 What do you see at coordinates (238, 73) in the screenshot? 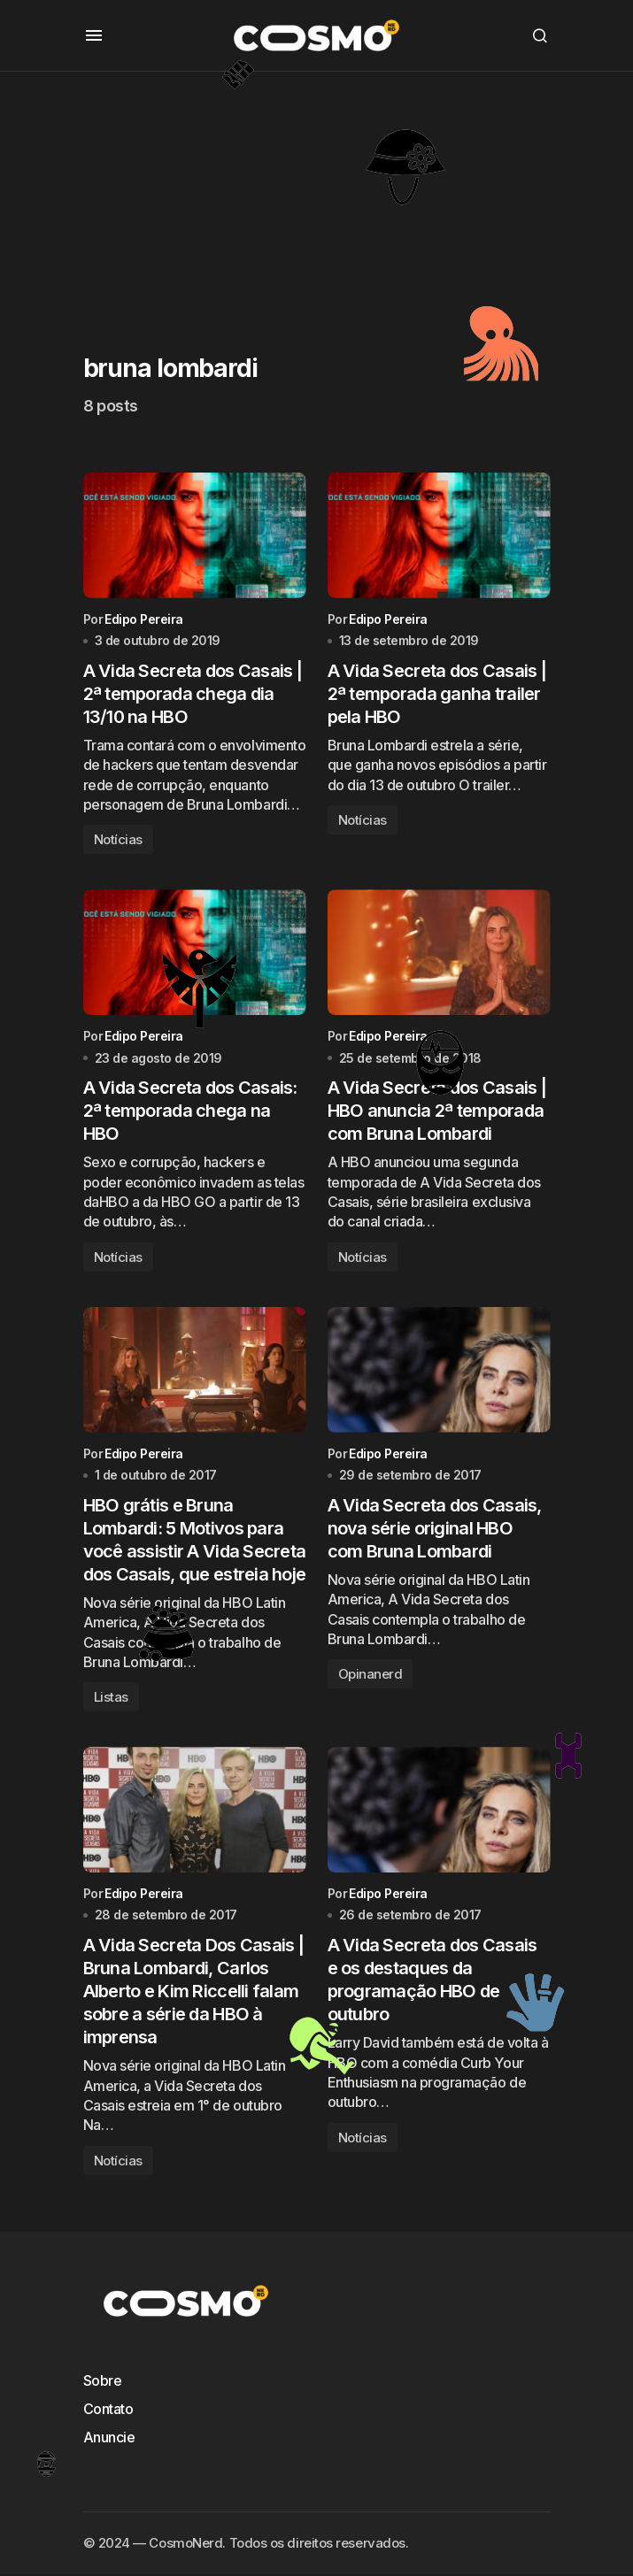
I see `chocolate bar item or consumable in a game` at bounding box center [238, 73].